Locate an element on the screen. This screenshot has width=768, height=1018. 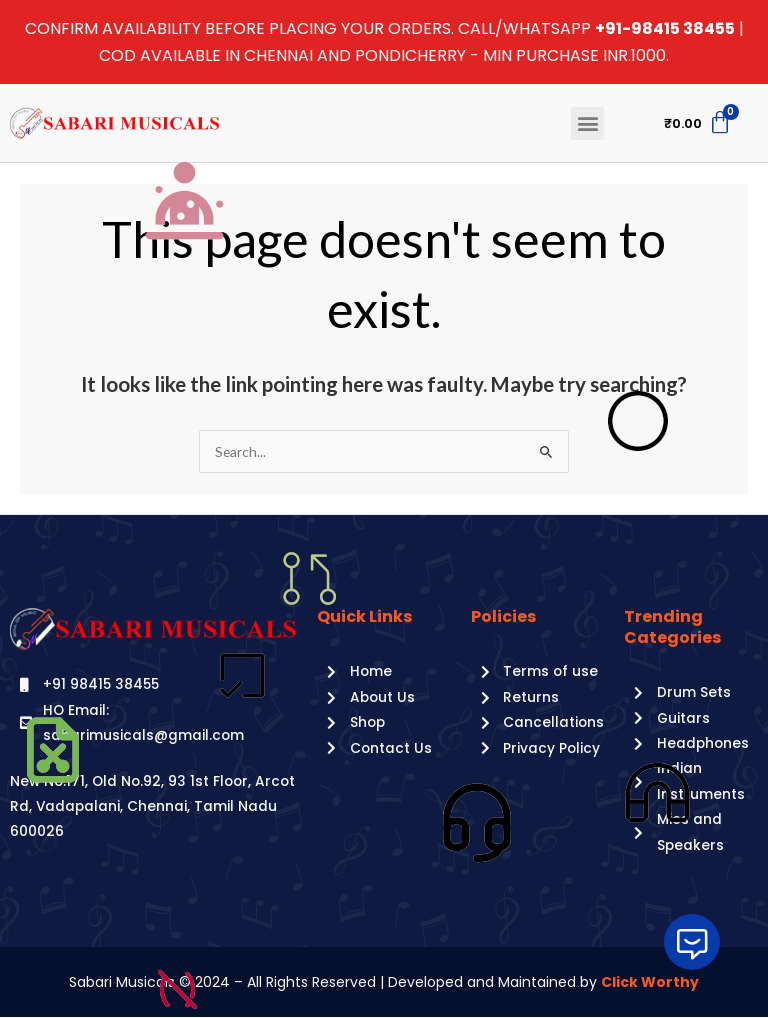
disable grouping or parentheses in formula is located at coordinates (177, 989).